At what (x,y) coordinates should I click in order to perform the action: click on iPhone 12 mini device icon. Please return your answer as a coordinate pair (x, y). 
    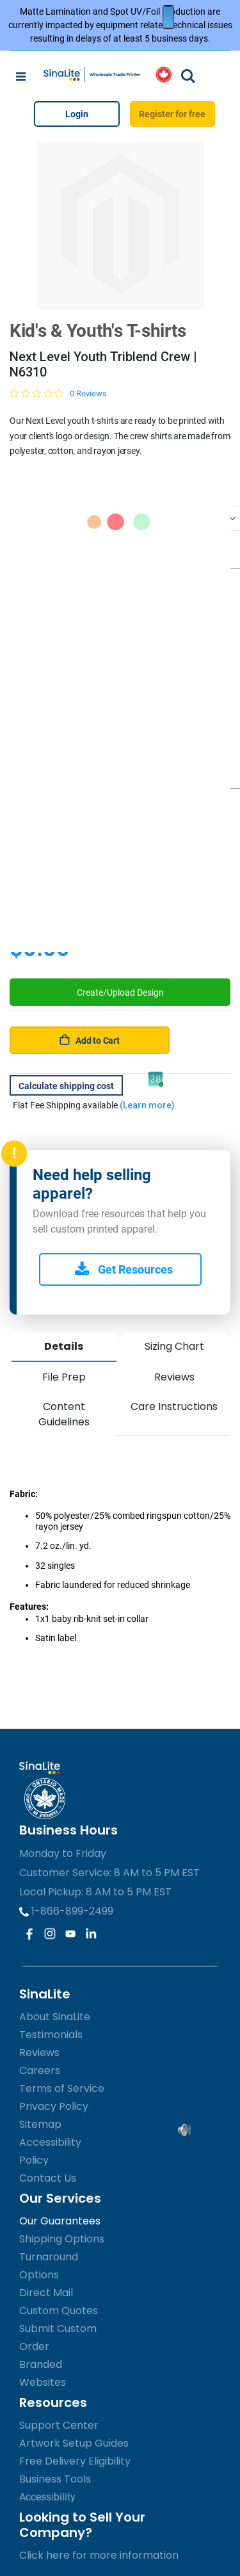
    Looking at the image, I should click on (168, 17).